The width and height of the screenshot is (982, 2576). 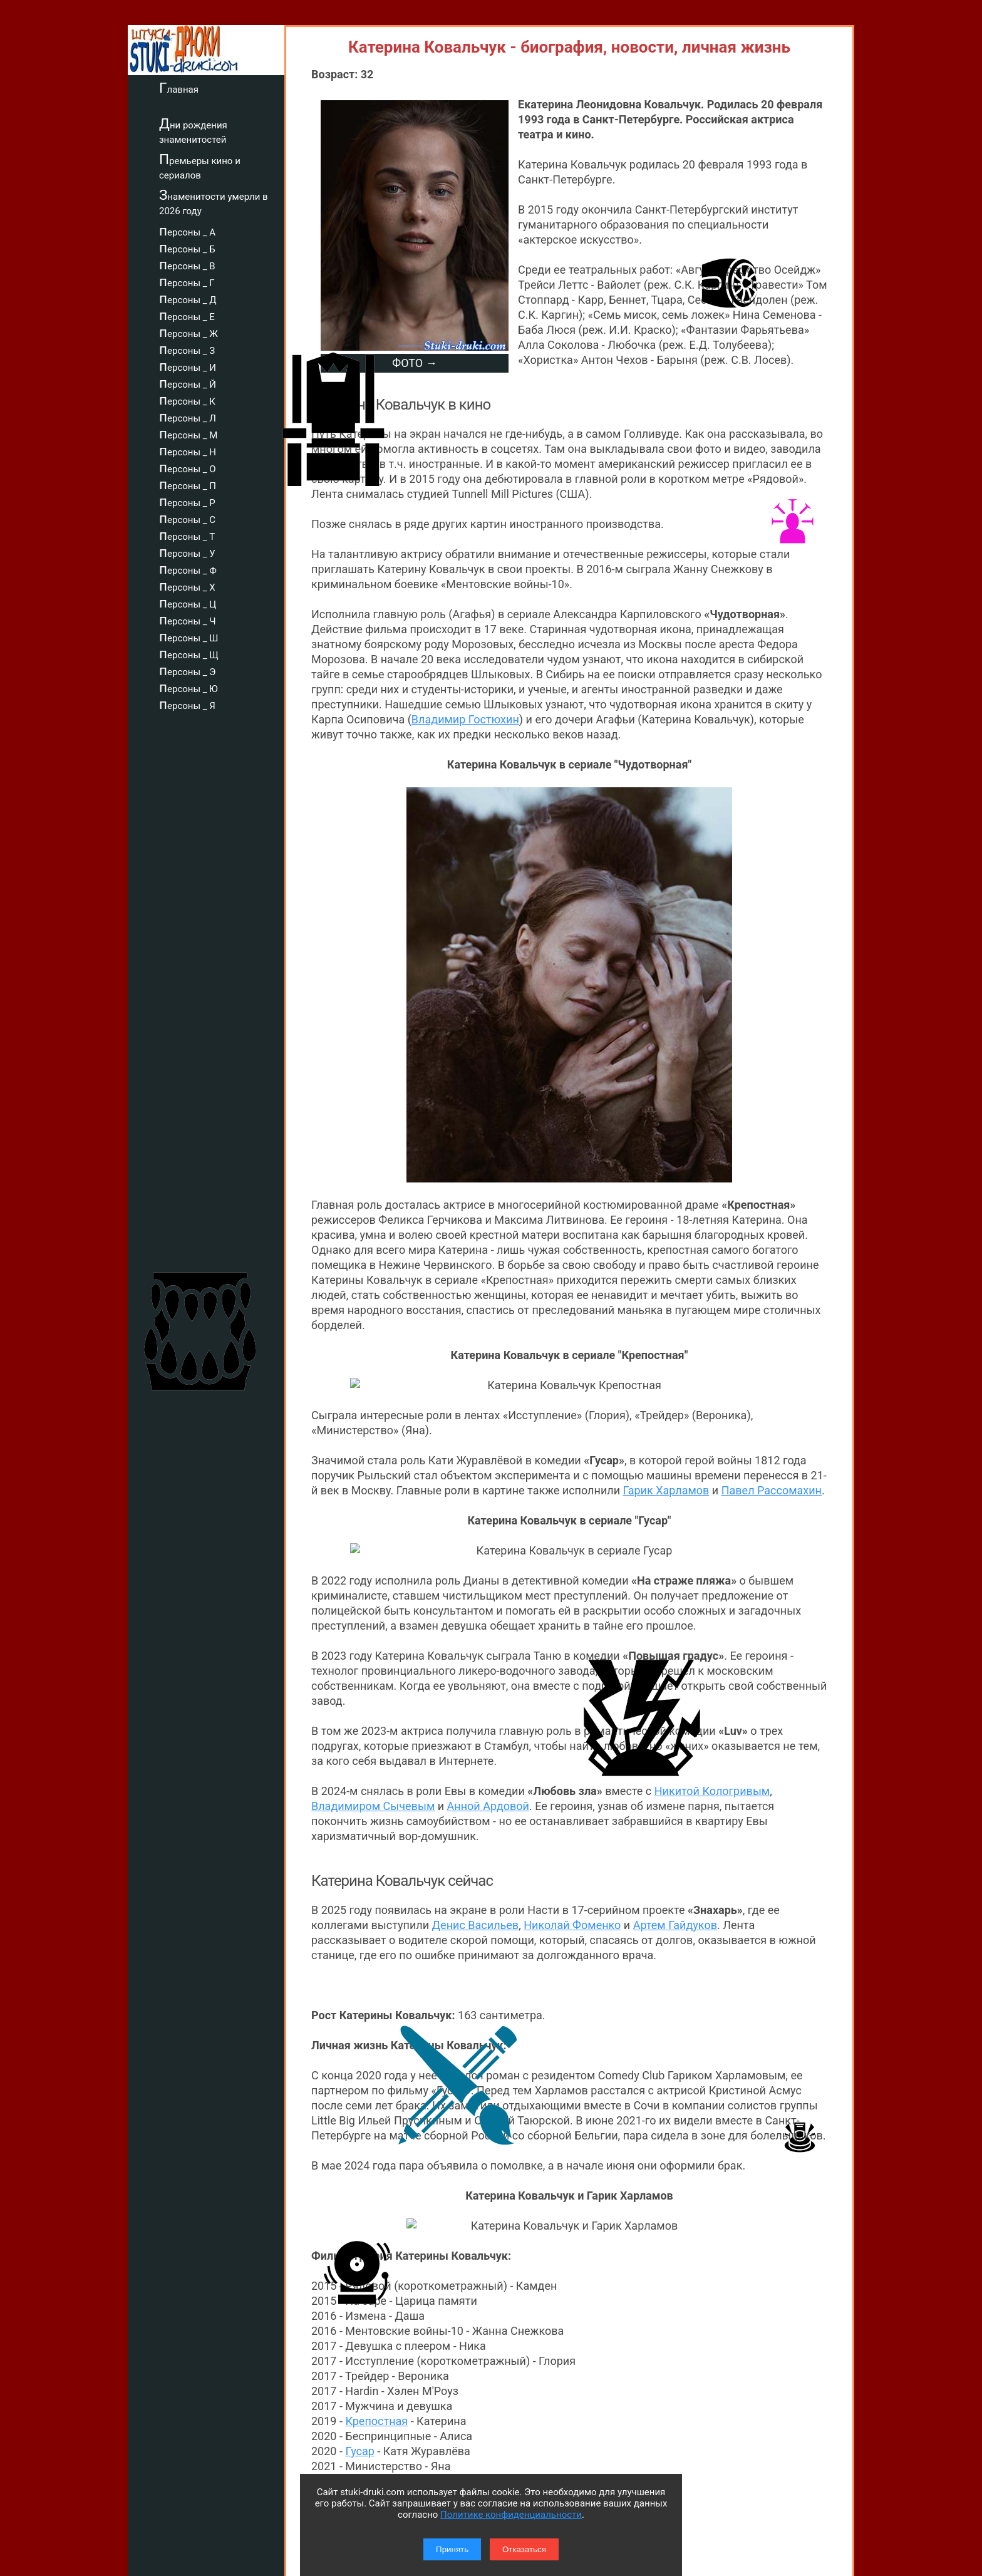 I want to click on view dental health or teeth status, so click(x=200, y=1331).